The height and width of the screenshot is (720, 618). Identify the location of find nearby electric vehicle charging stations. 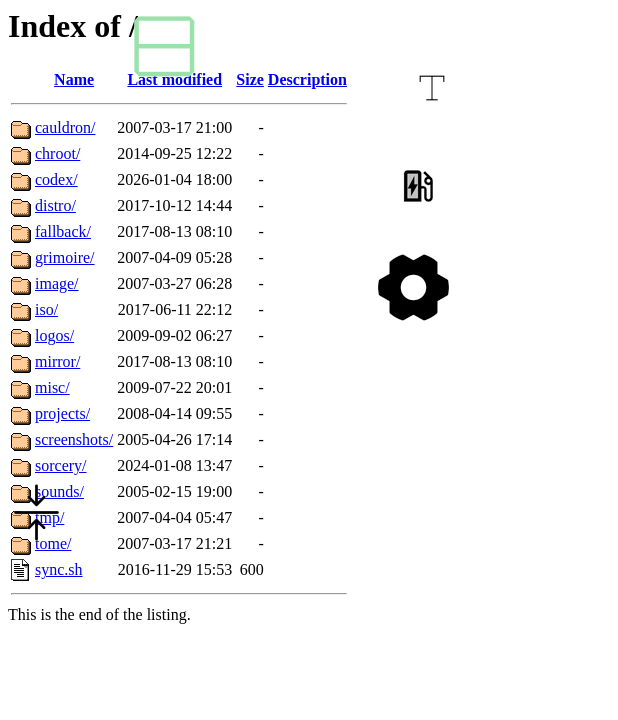
(418, 186).